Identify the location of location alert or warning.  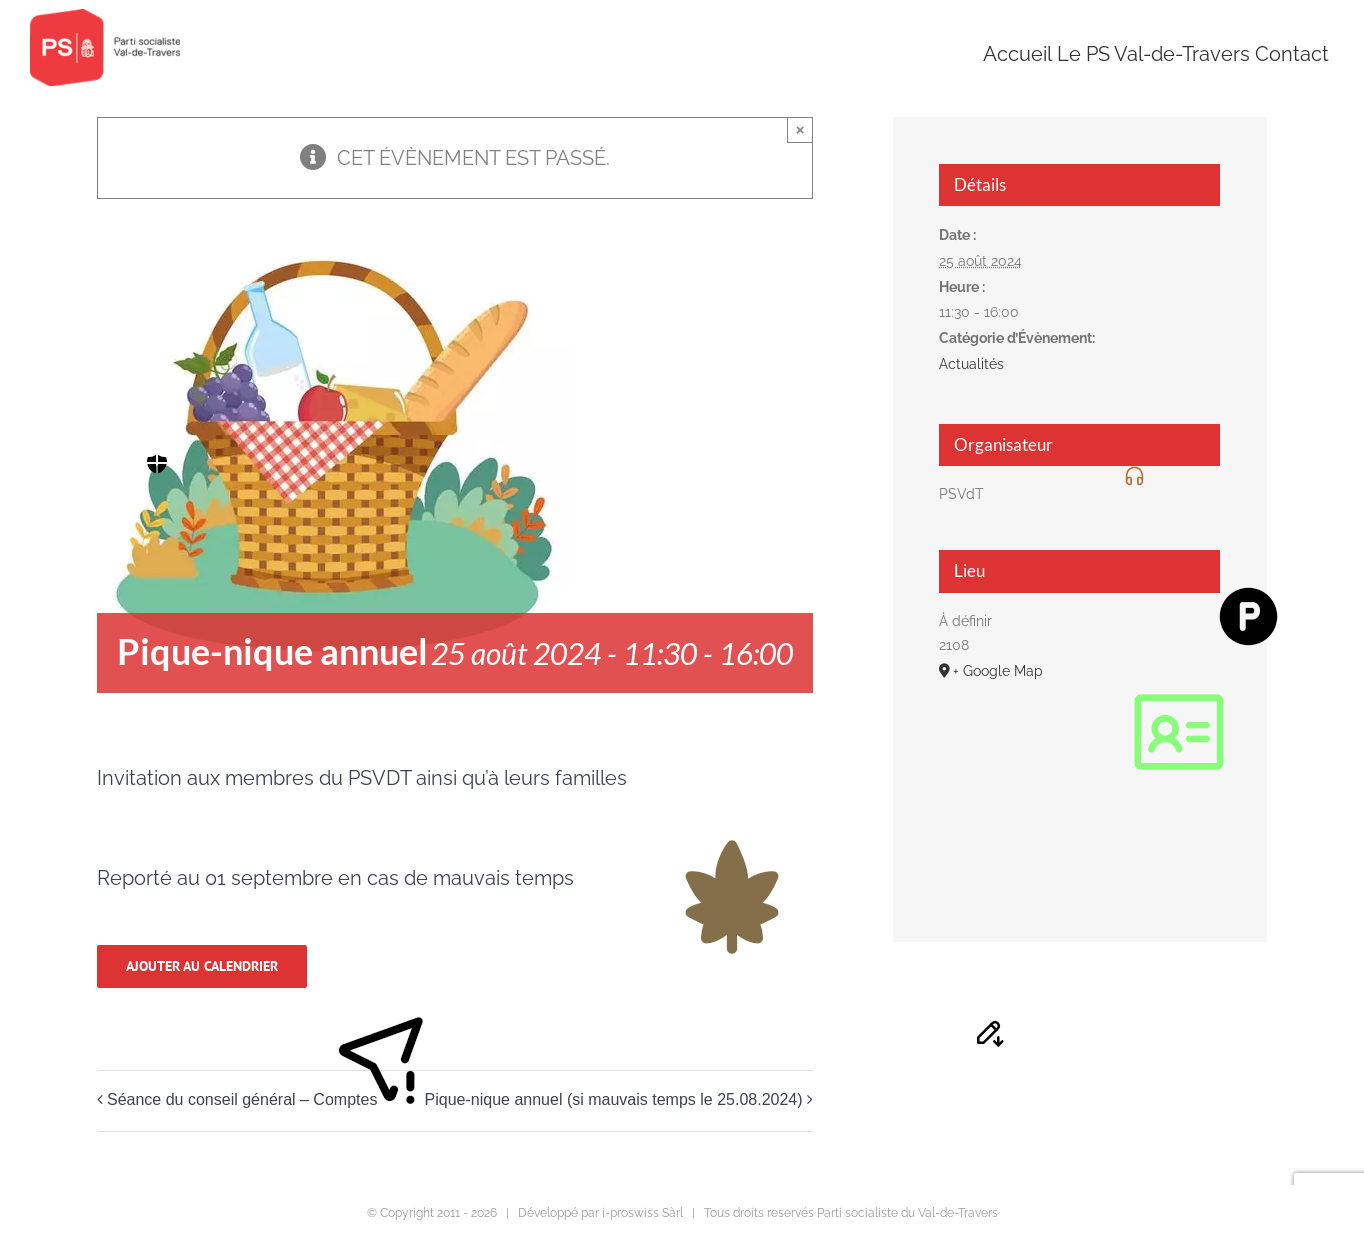
(381, 1058).